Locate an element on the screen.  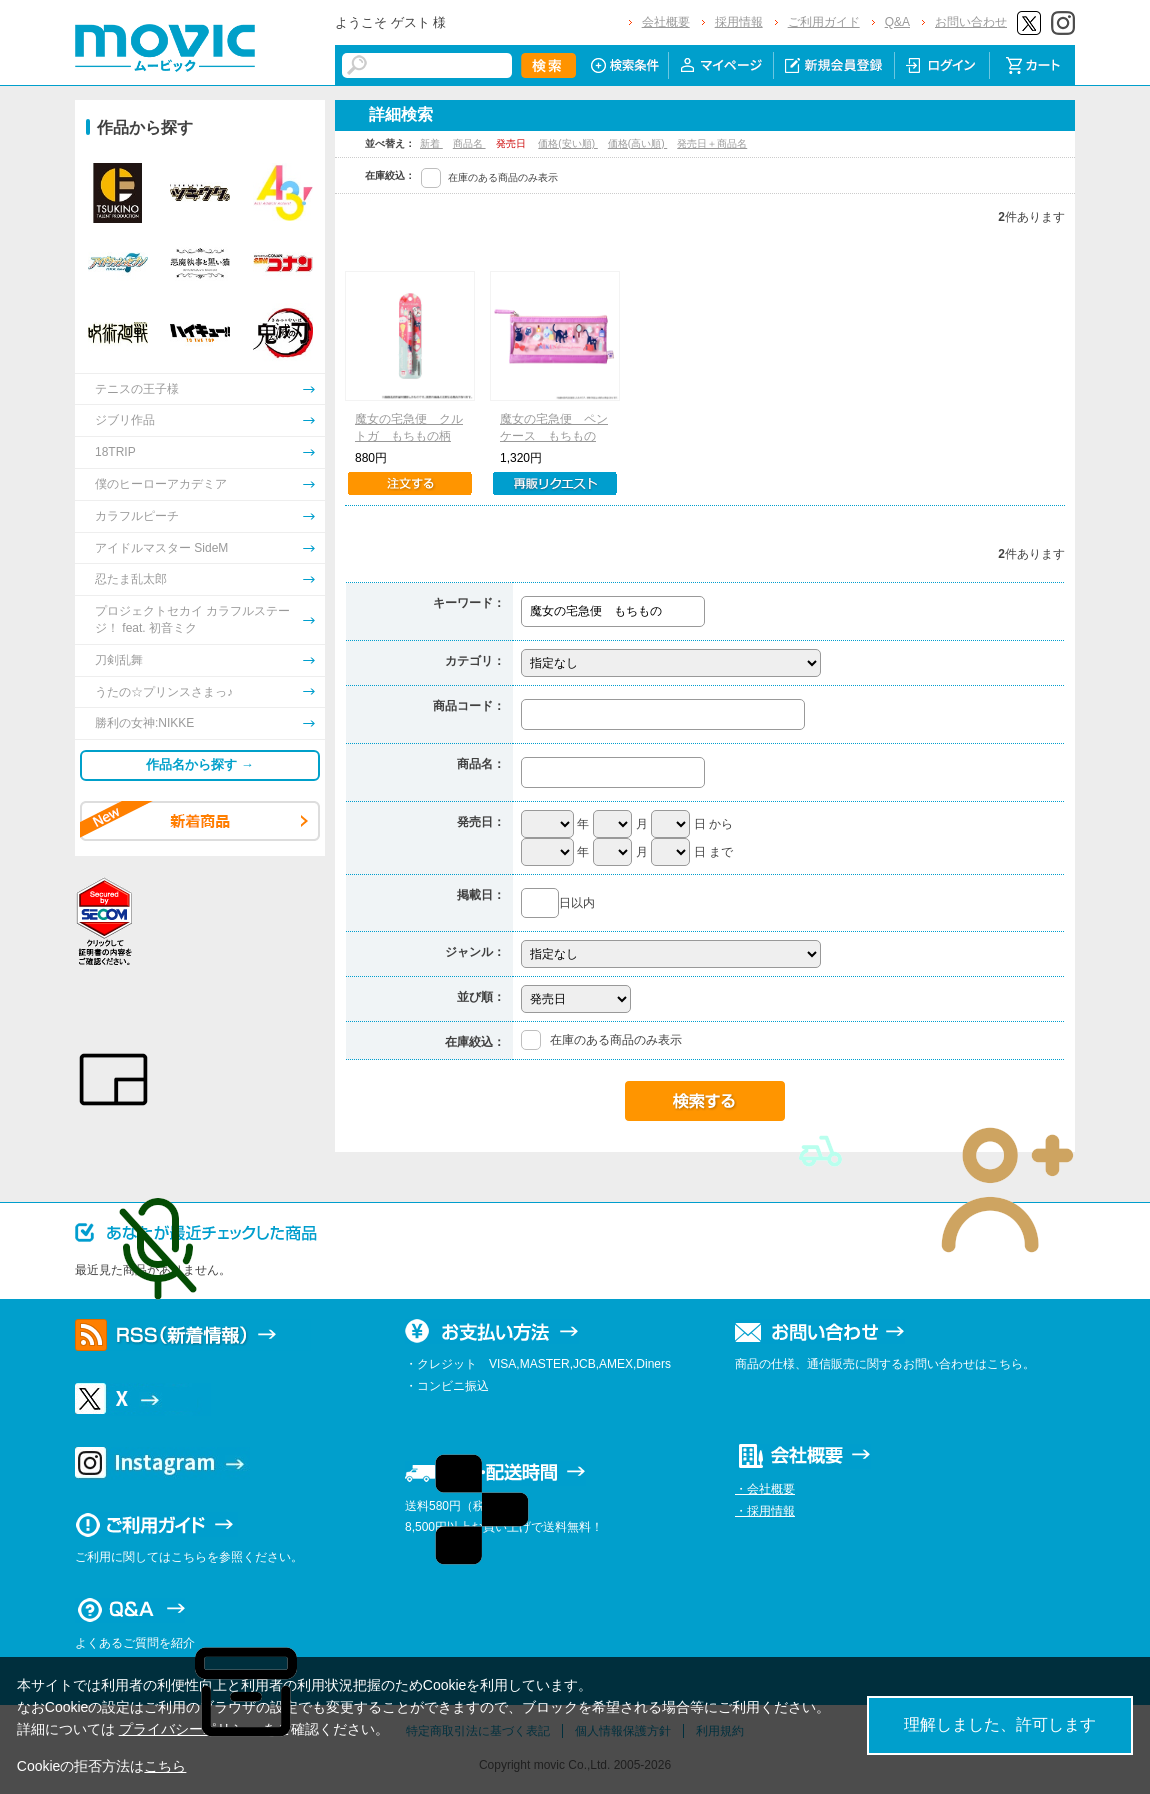
enable picture-in-picture mode is located at coordinates (113, 1079).